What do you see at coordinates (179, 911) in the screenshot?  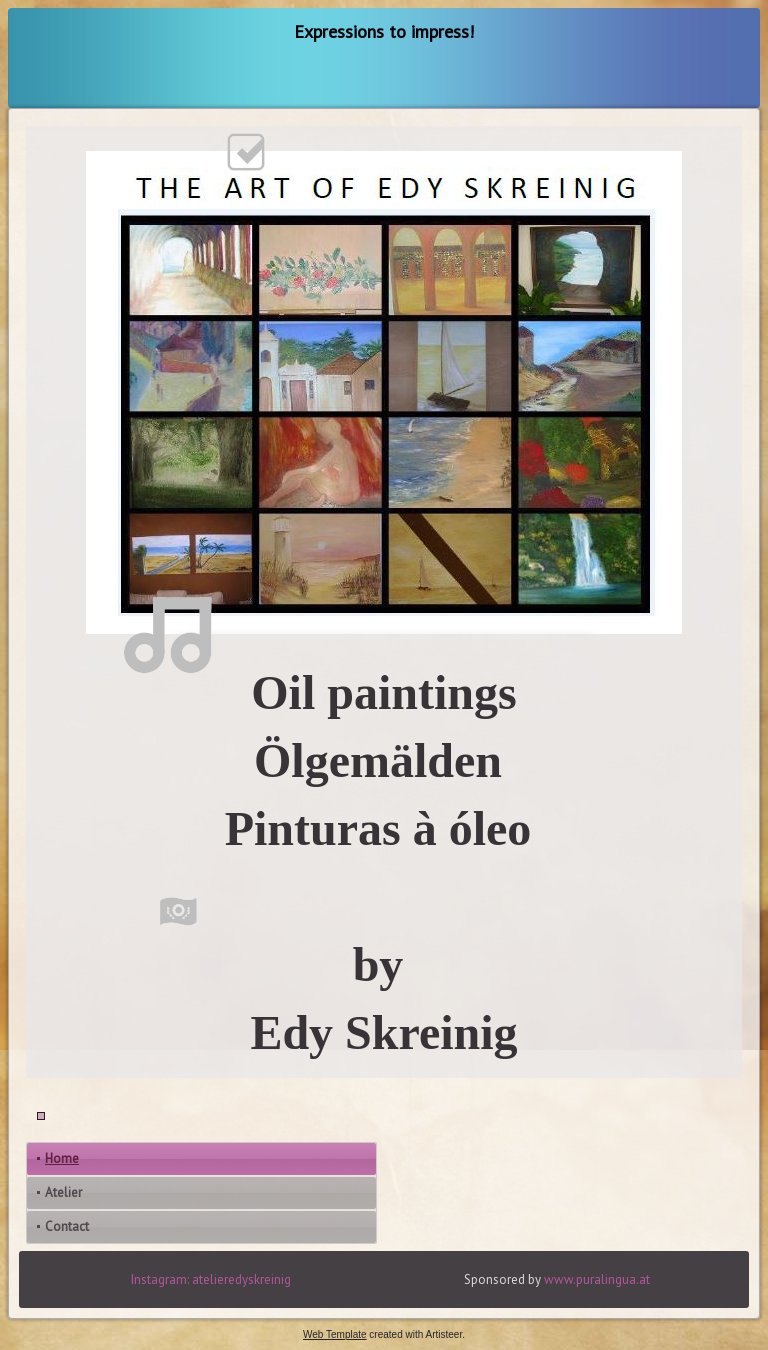 I see `configure language and region settings` at bounding box center [179, 911].